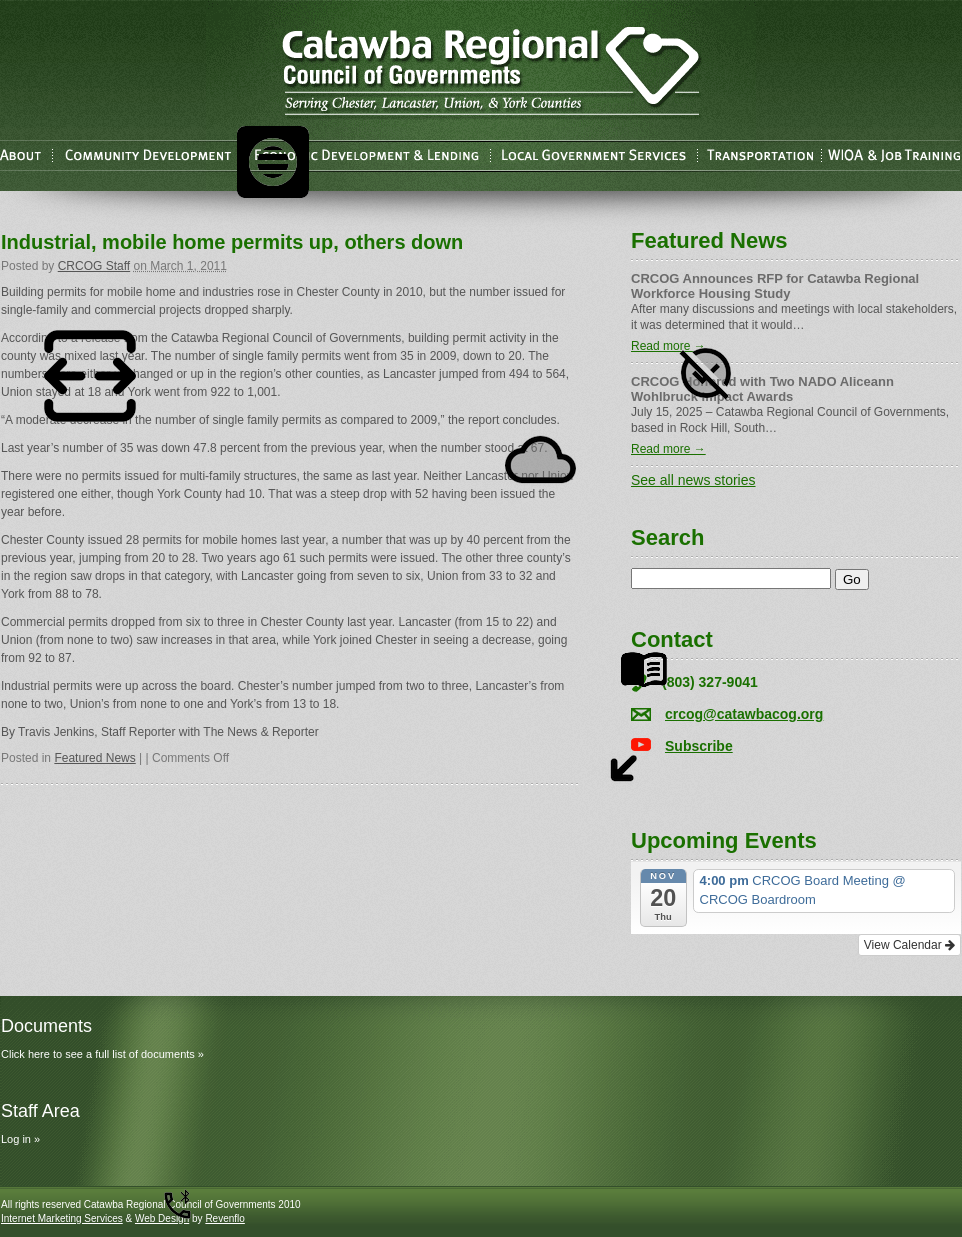 The width and height of the screenshot is (962, 1237). Describe the element at coordinates (90, 376) in the screenshot. I see `expand to wide viewport mode` at that location.